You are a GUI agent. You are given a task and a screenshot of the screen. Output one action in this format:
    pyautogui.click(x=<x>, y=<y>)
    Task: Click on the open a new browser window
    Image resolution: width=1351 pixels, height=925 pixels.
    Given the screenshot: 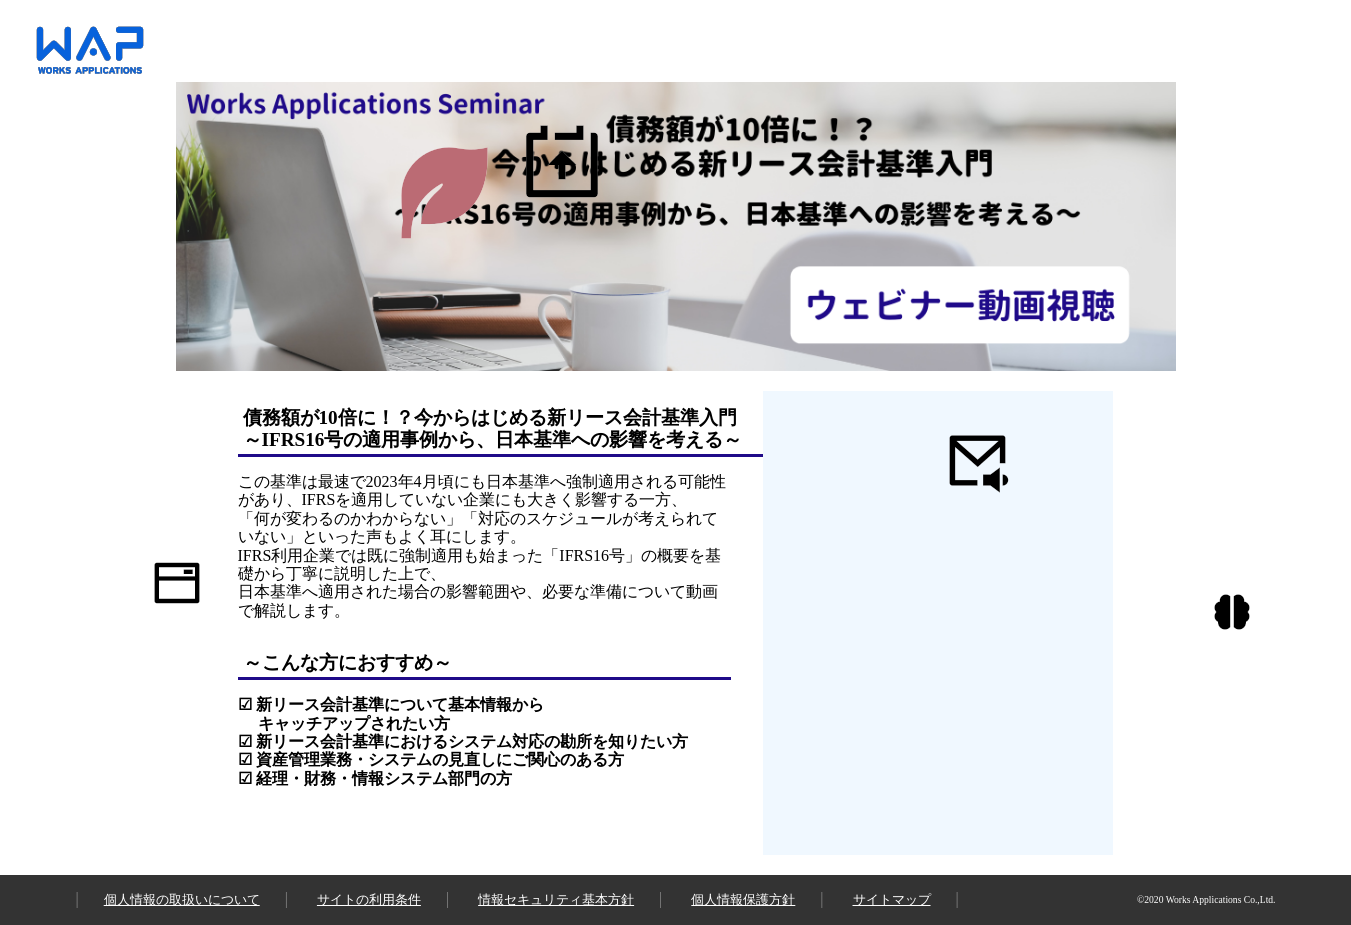 What is the action you would take?
    pyautogui.click(x=177, y=583)
    